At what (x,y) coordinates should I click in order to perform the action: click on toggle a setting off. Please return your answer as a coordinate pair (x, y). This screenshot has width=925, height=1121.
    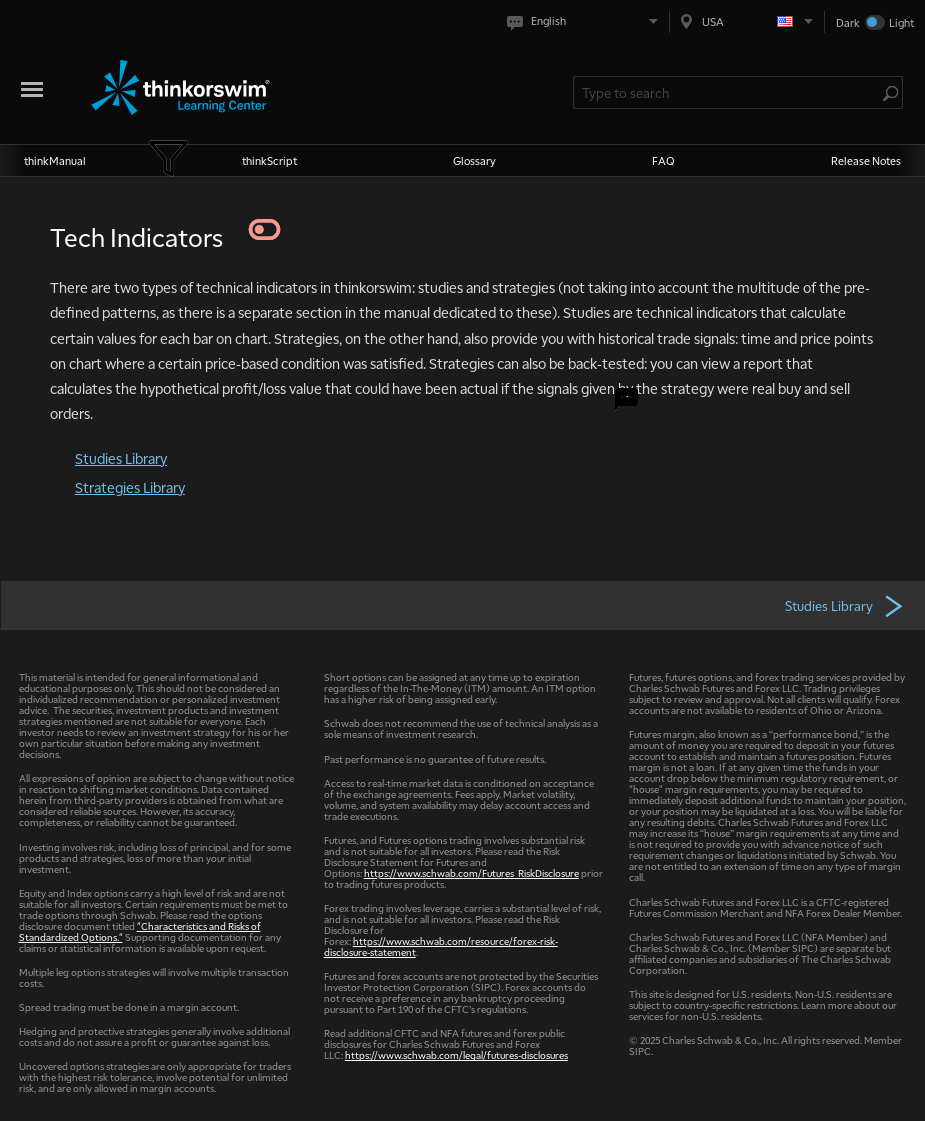
    Looking at the image, I should click on (264, 229).